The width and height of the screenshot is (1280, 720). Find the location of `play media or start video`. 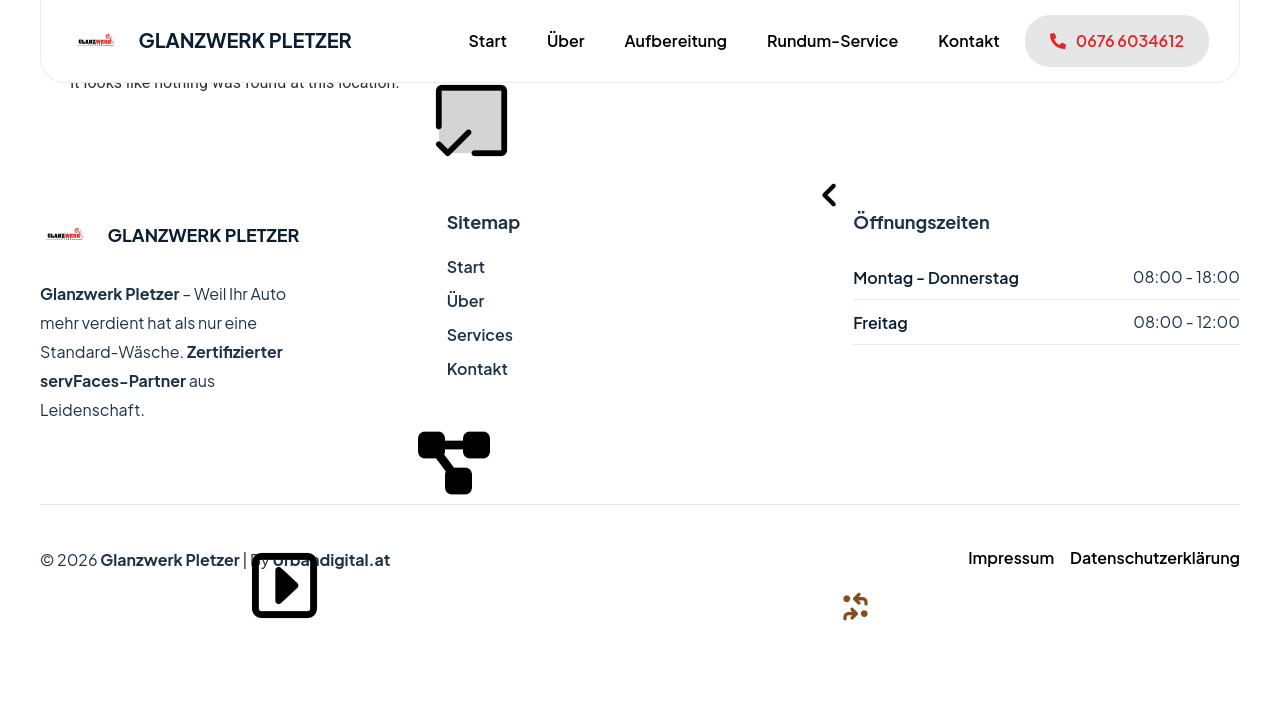

play media or start video is located at coordinates (284, 585).